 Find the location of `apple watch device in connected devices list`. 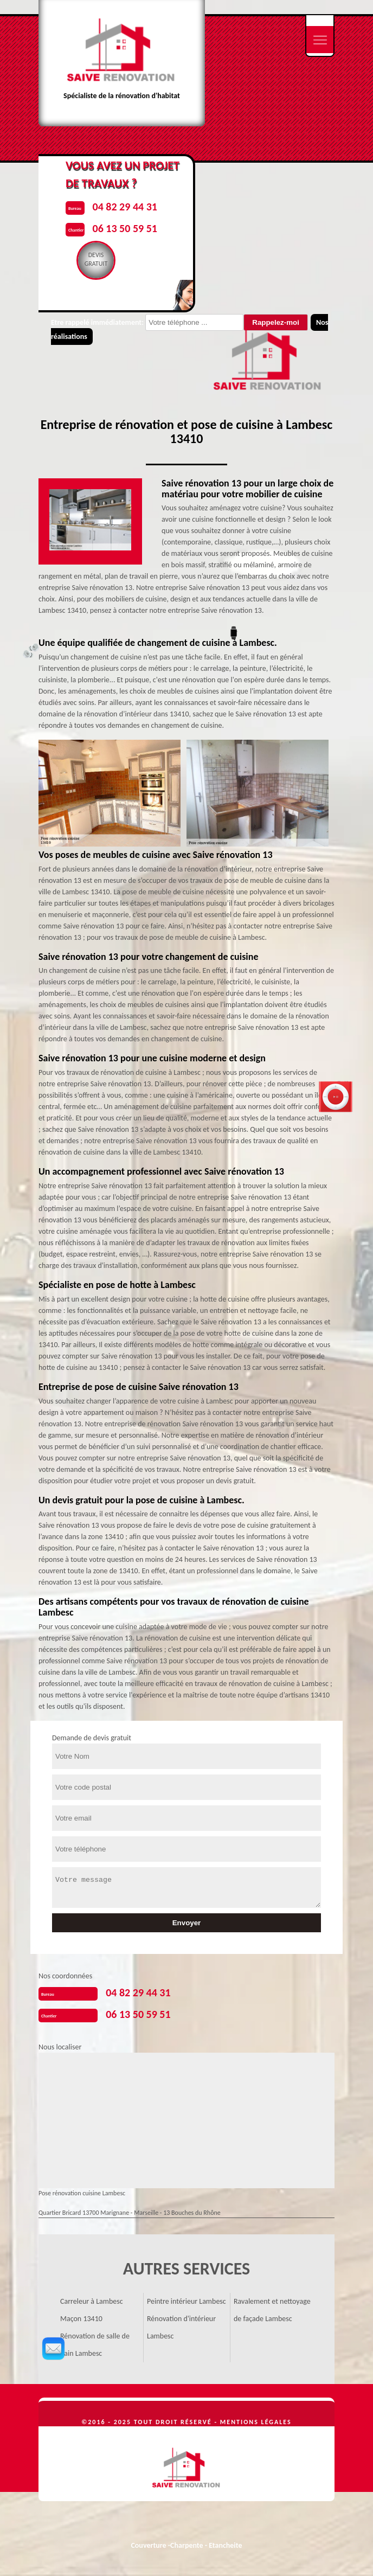

apple watch device in connected devices list is located at coordinates (234, 633).